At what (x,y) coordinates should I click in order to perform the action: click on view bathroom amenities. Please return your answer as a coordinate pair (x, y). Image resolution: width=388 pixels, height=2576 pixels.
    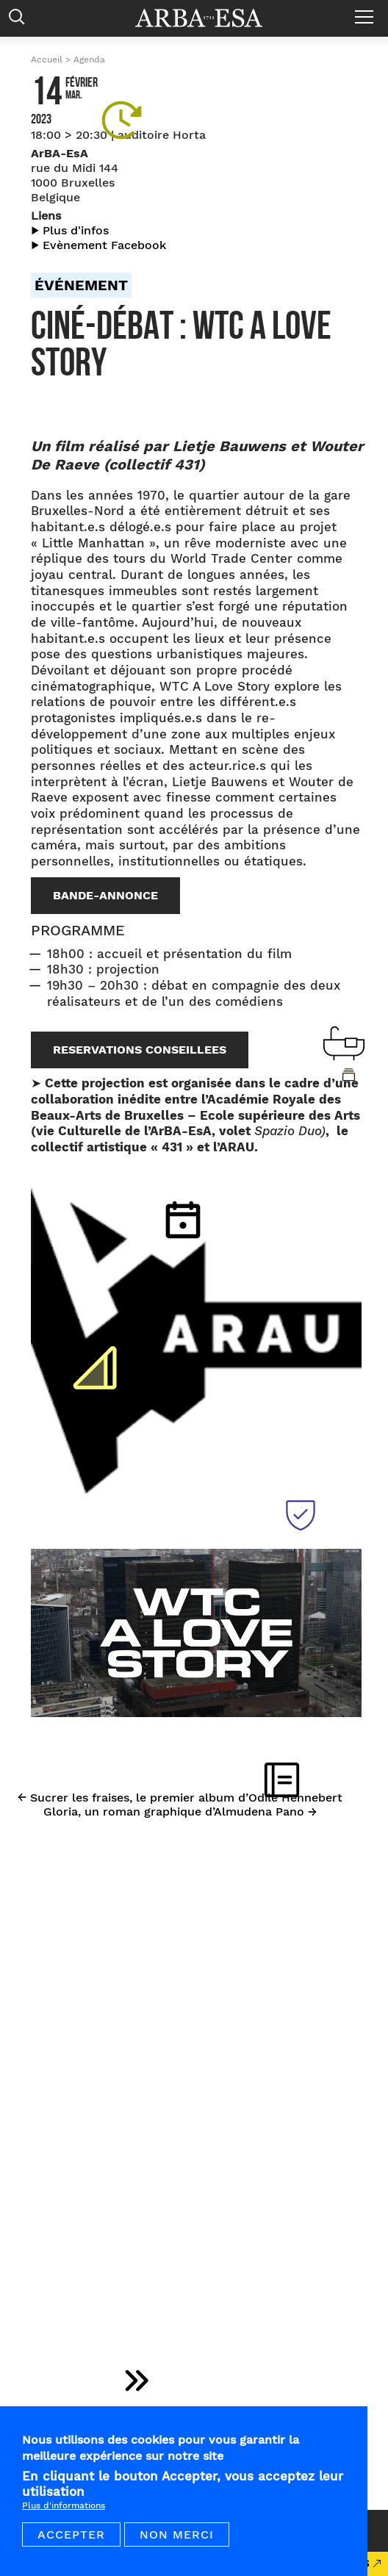
    Looking at the image, I should click on (344, 1044).